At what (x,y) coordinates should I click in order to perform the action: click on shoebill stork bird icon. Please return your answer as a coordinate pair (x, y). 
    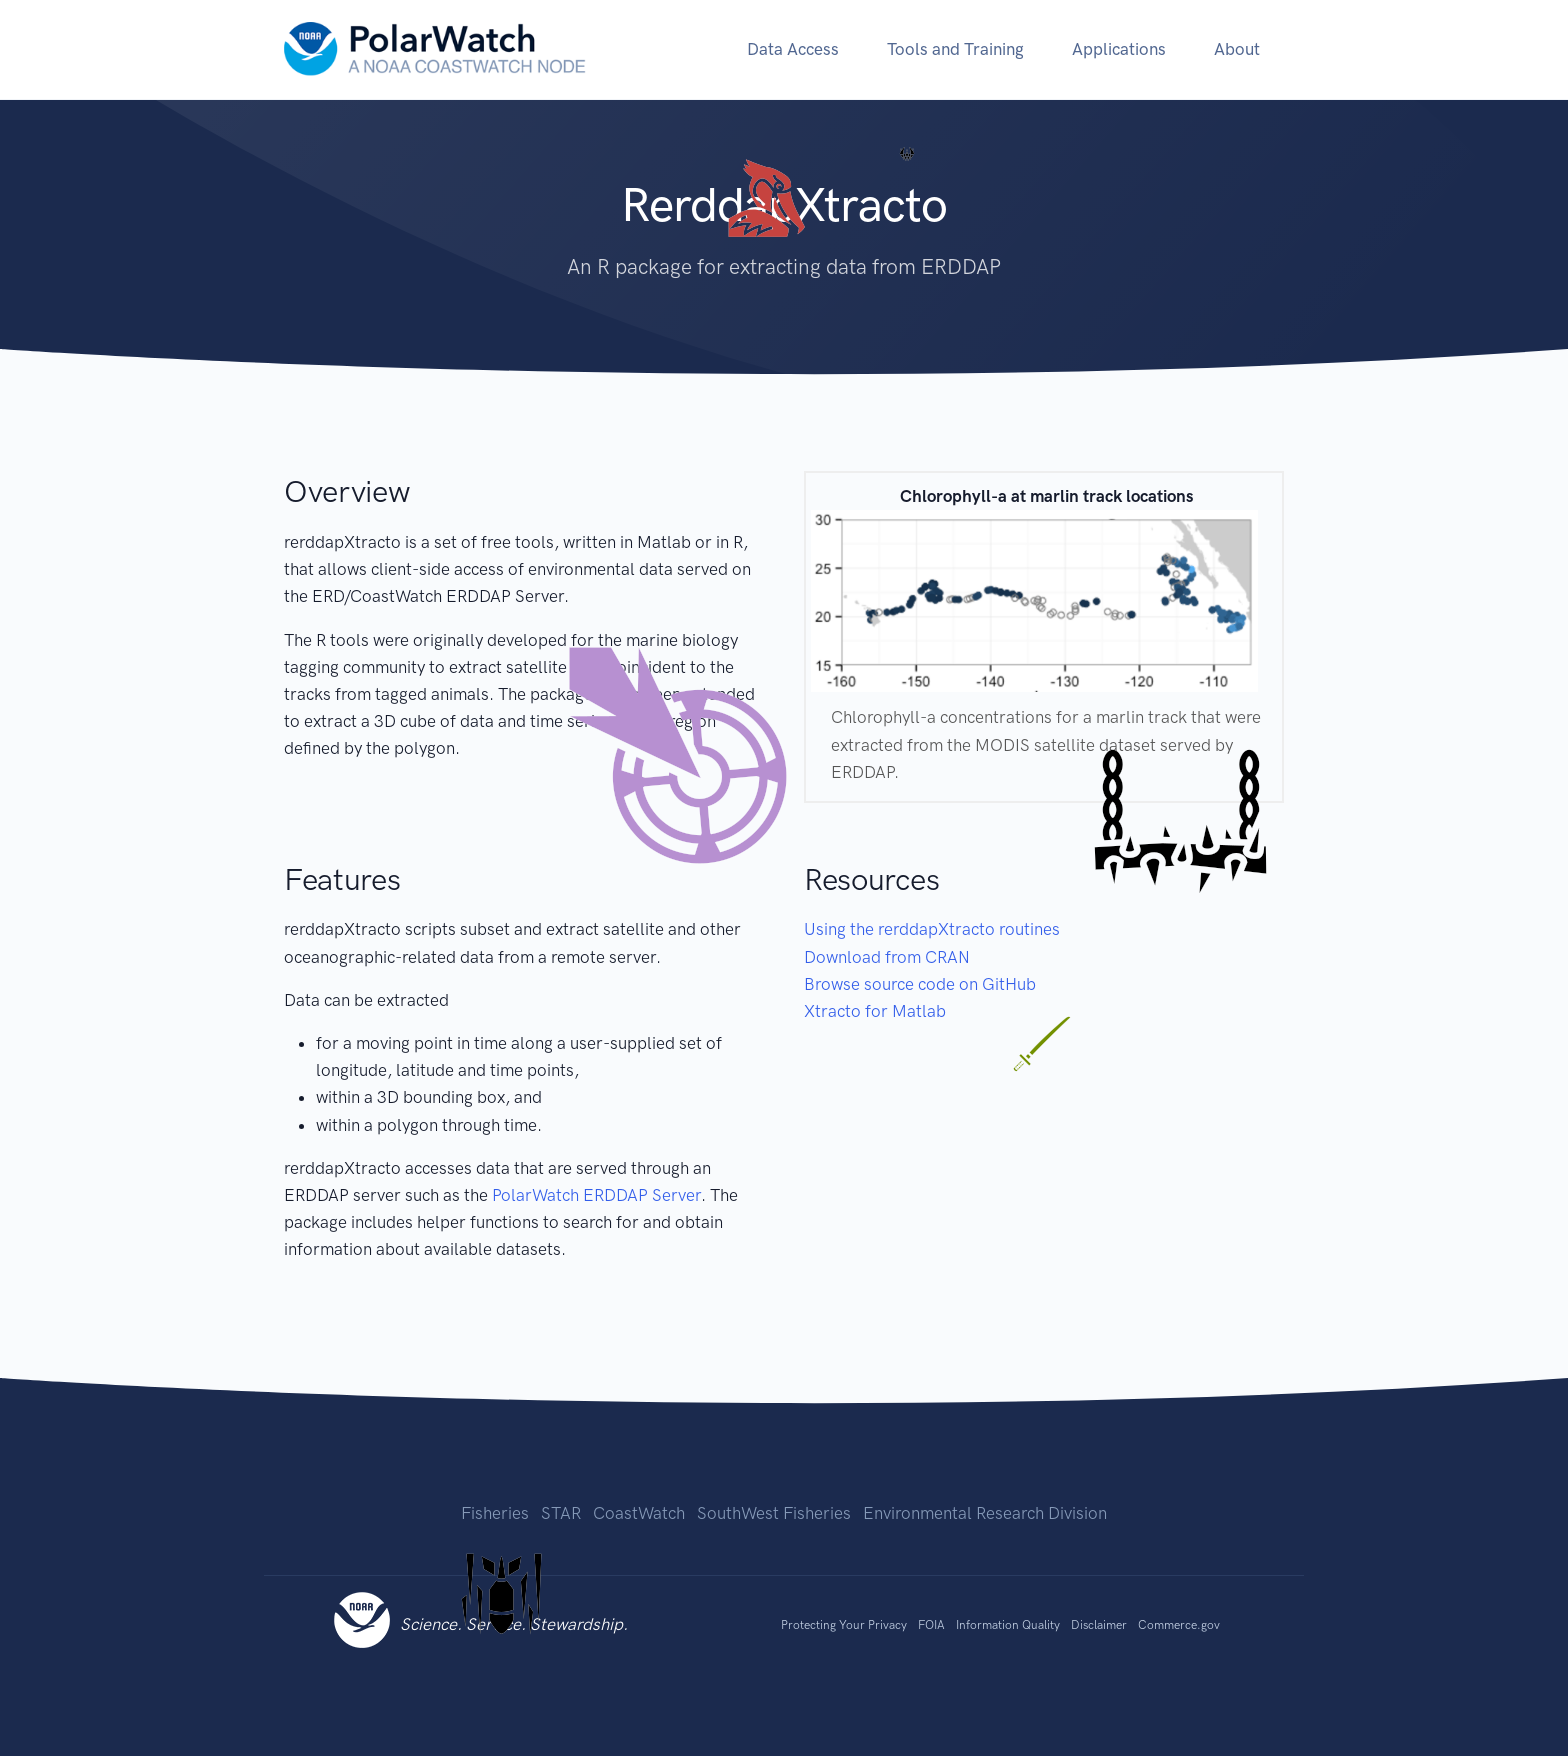
    Looking at the image, I should click on (768, 198).